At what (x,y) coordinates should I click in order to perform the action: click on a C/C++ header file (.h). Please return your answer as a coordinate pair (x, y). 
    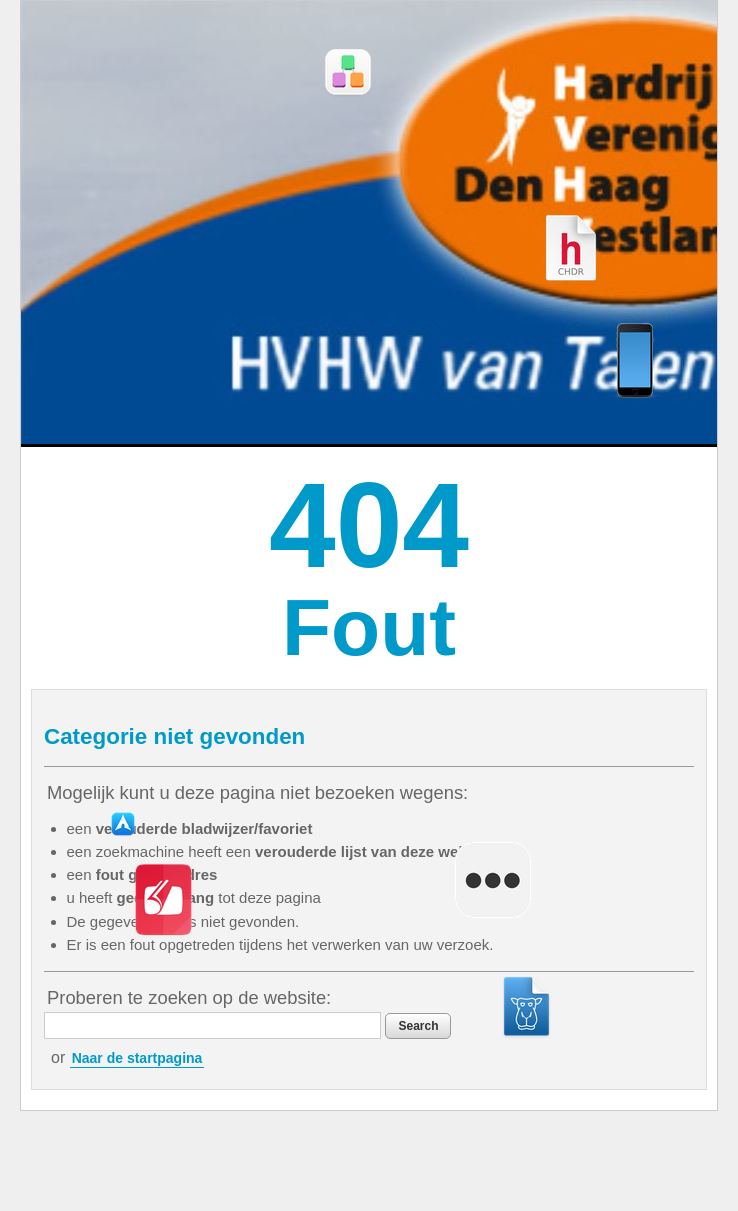
    Looking at the image, I should click on (571, 249).